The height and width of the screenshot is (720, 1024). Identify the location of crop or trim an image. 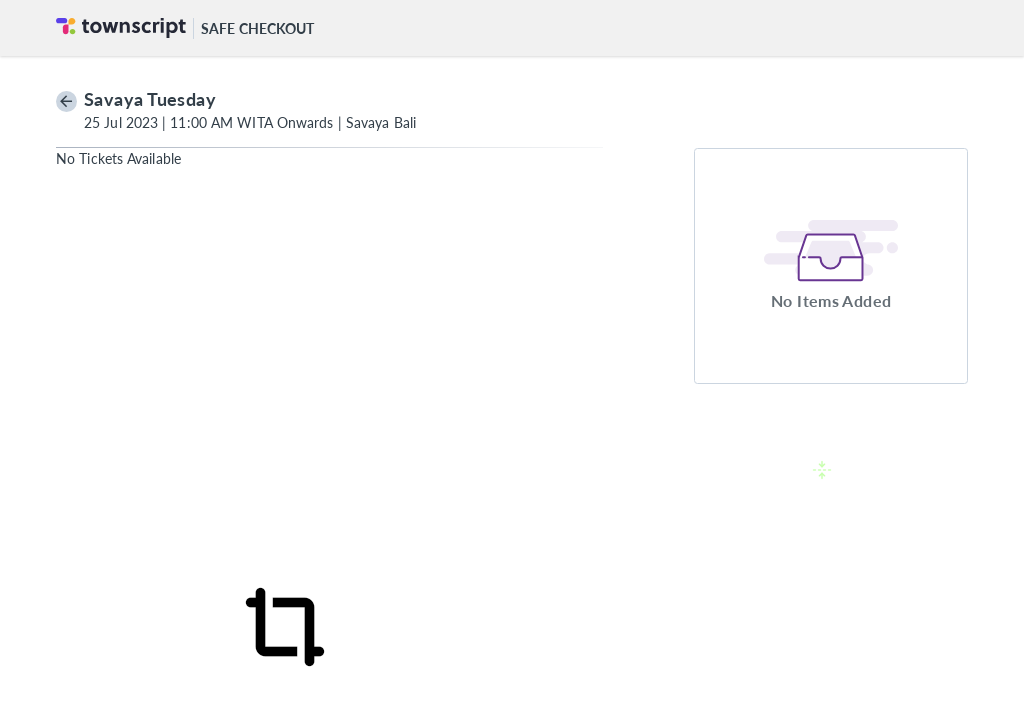
(285, 627).